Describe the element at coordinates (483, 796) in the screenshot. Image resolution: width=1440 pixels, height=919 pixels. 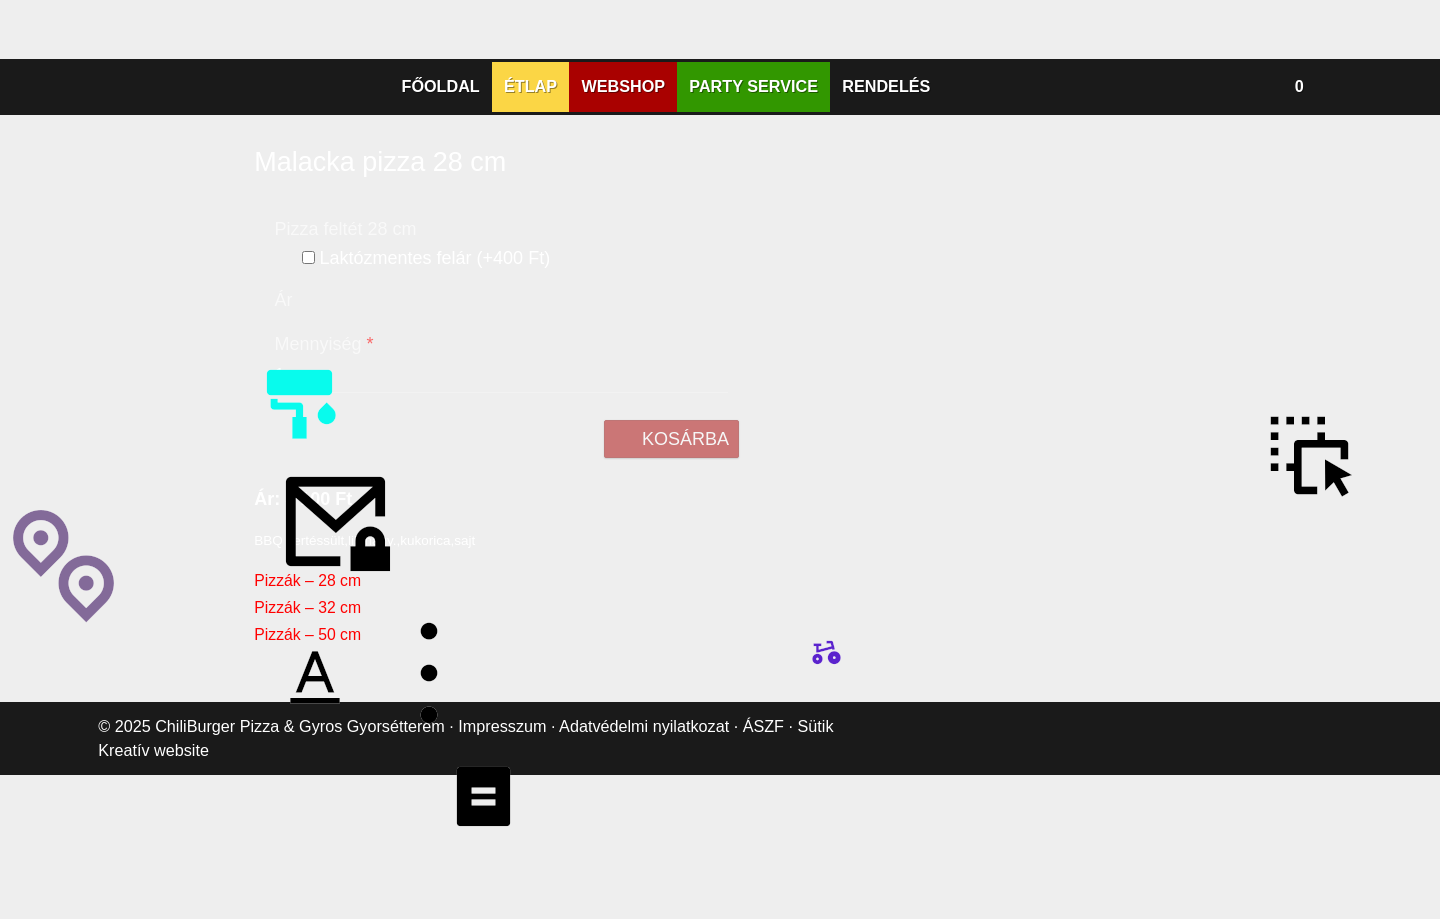
I see `view invoice or billing details` at that location.